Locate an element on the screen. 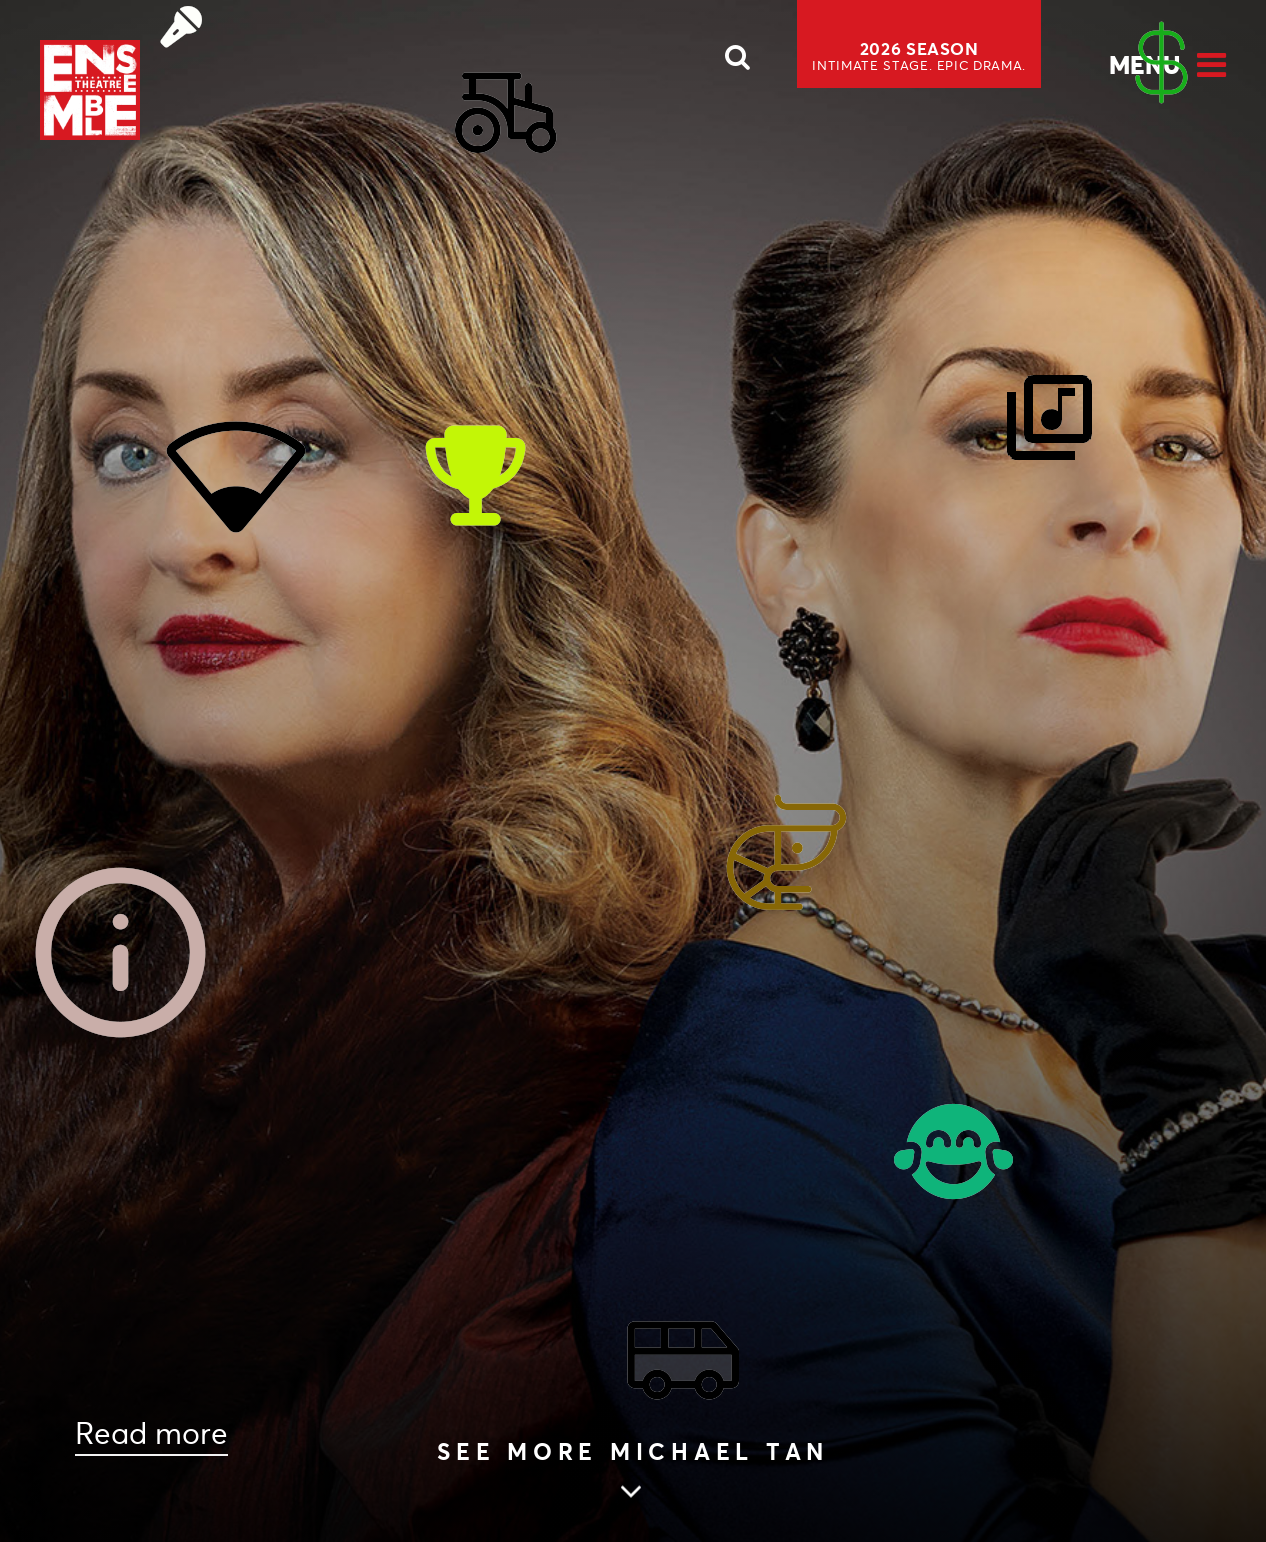 This screenshot has width=1266, height=1542. access farming or agricultural features is located at coordinates (504, 111).